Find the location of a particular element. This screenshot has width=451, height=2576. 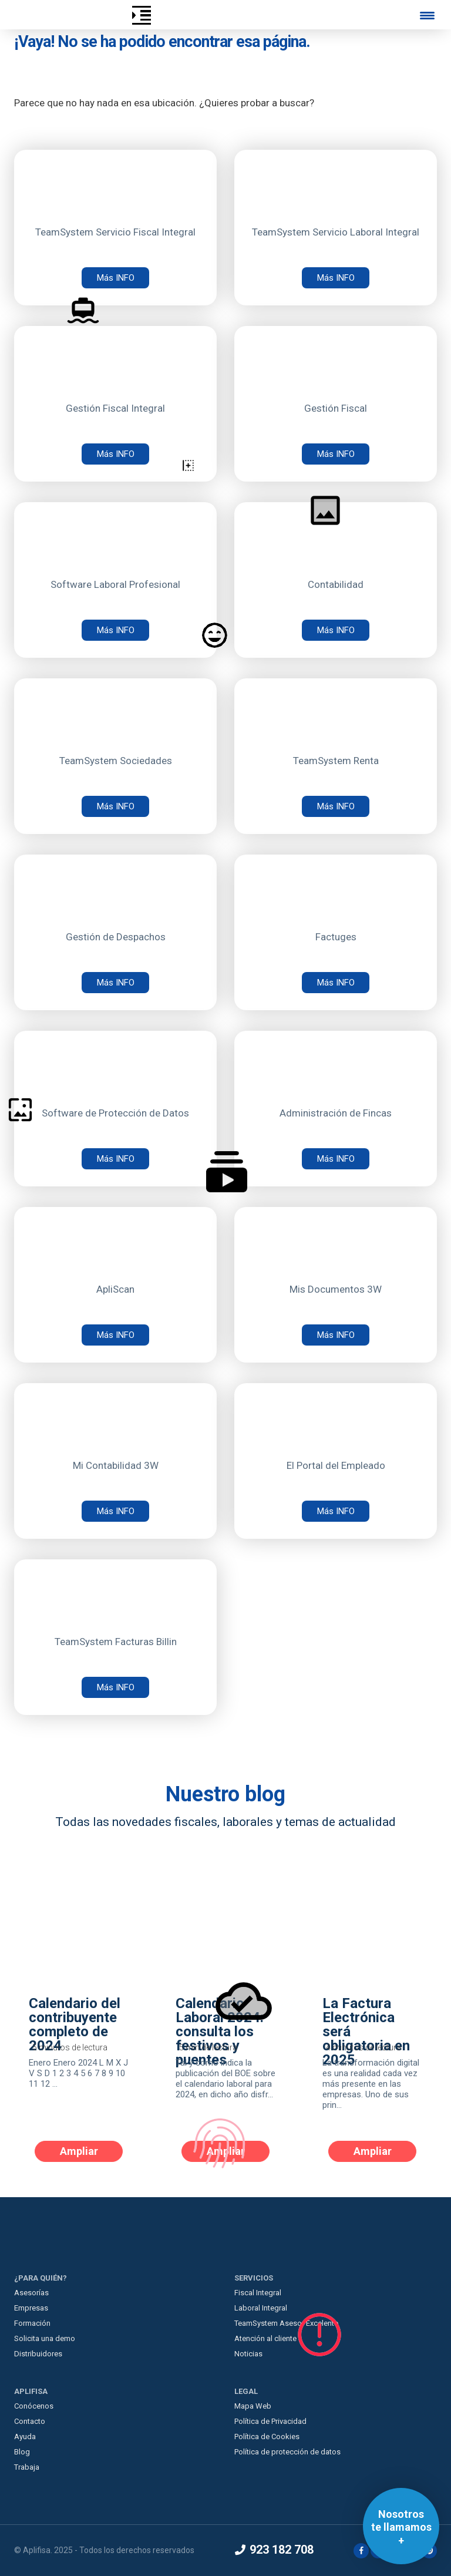

rate your experience as very satisfied is located at coordinates (214, 635).